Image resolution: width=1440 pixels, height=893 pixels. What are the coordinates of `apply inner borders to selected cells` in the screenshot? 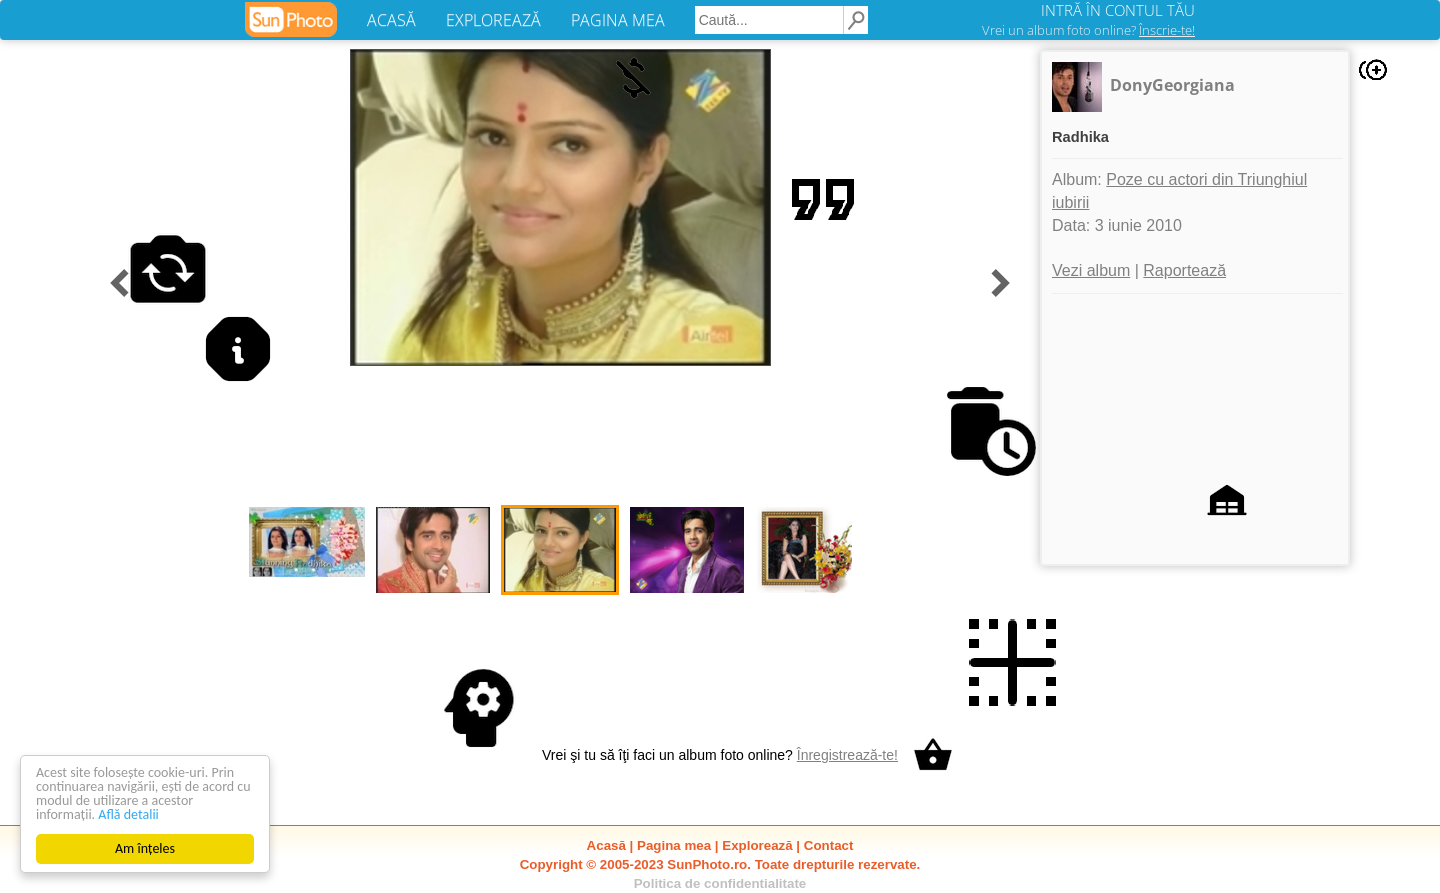 It's located at (1012, 662).